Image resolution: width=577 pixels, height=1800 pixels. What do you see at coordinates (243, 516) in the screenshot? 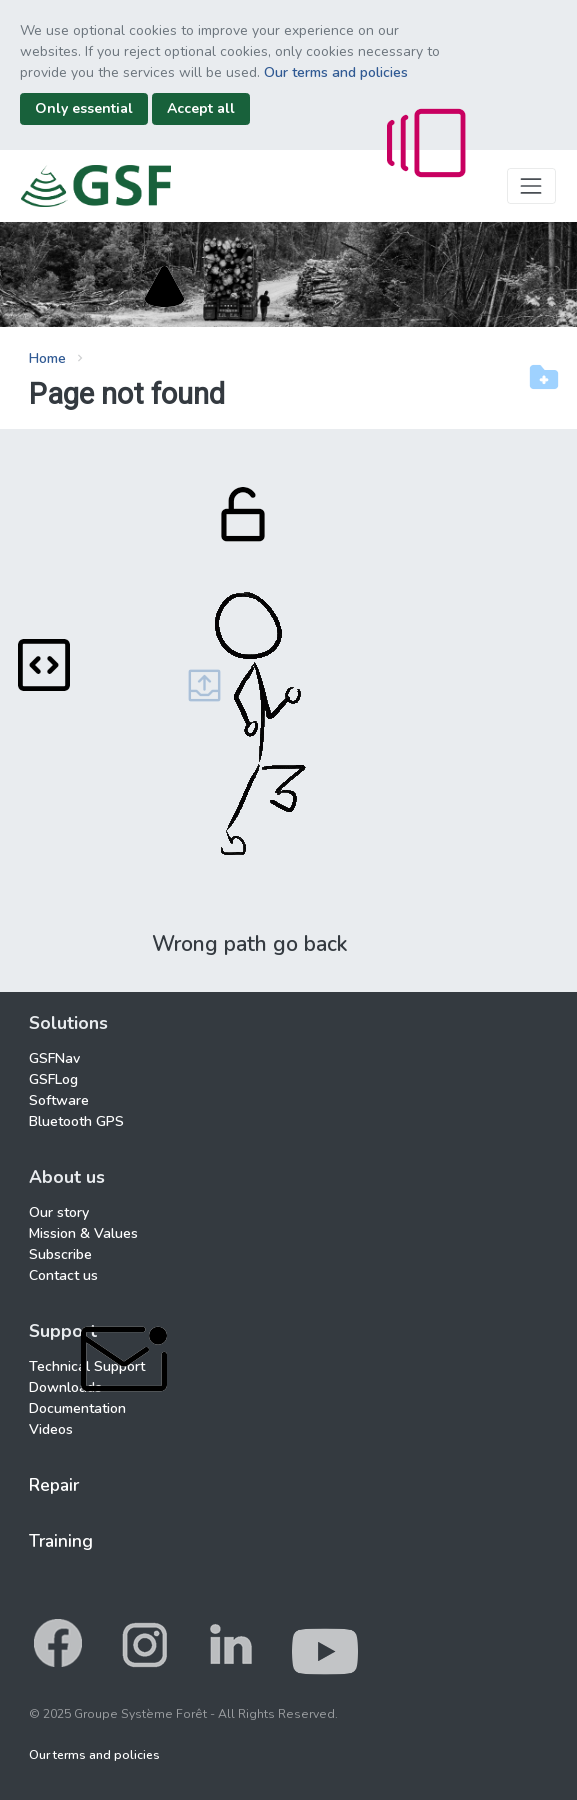
I see `unlock or unsecure an item` at bounding box center [243, 516].